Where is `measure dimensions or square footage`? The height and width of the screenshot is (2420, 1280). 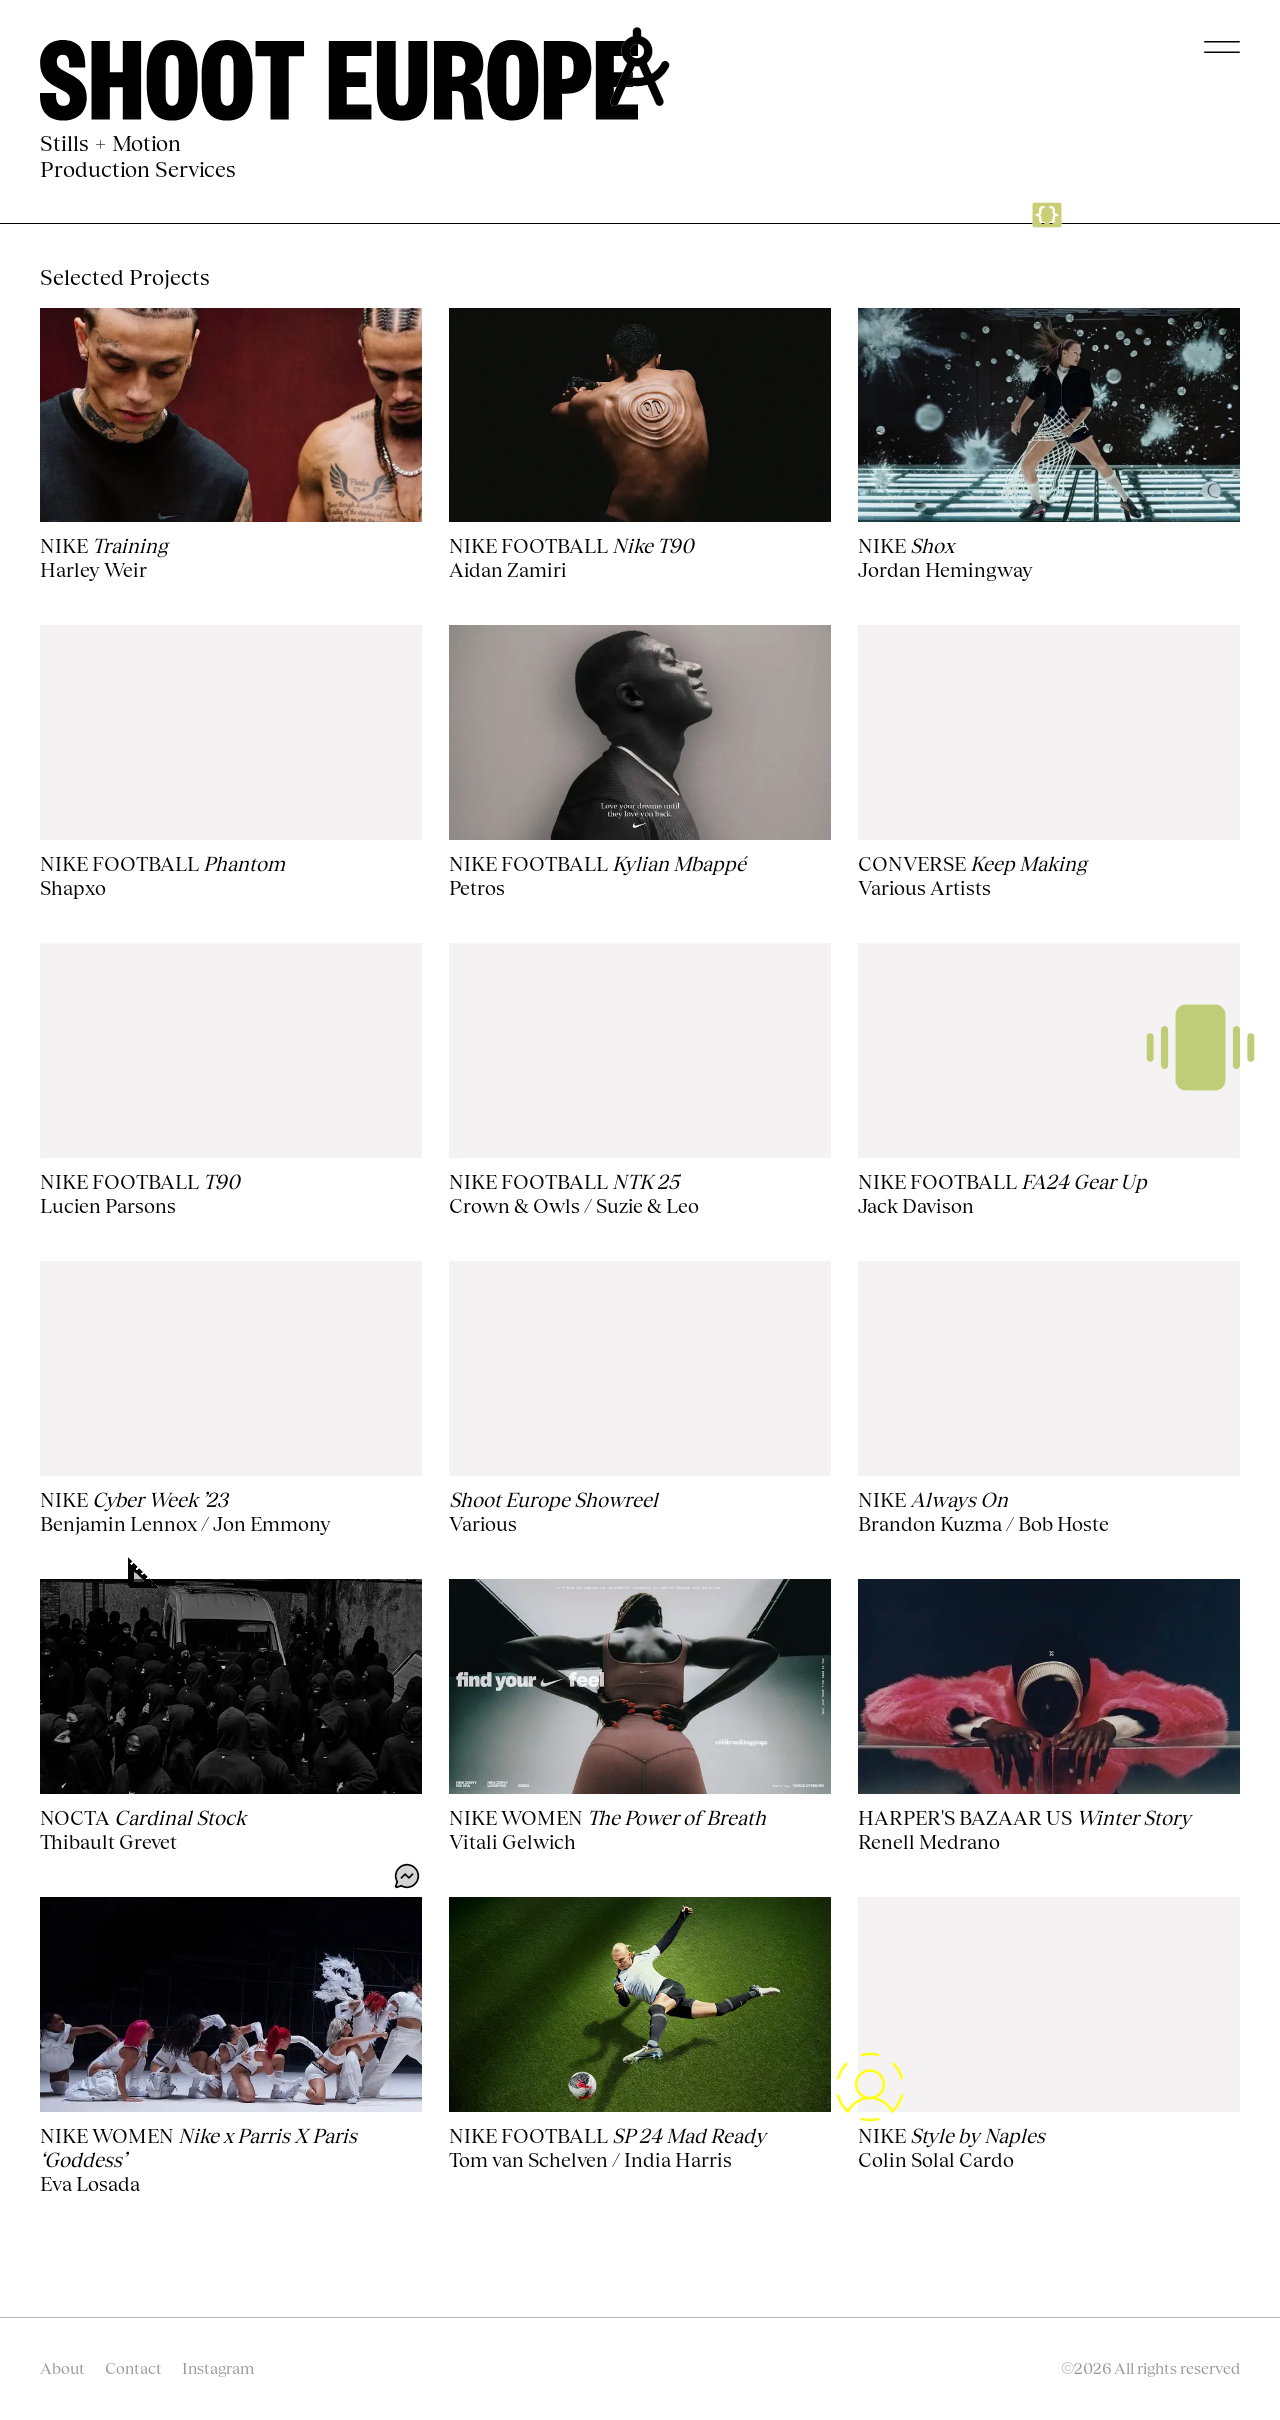
measure dimensions or square footage is located at coordinates (143, 1572).